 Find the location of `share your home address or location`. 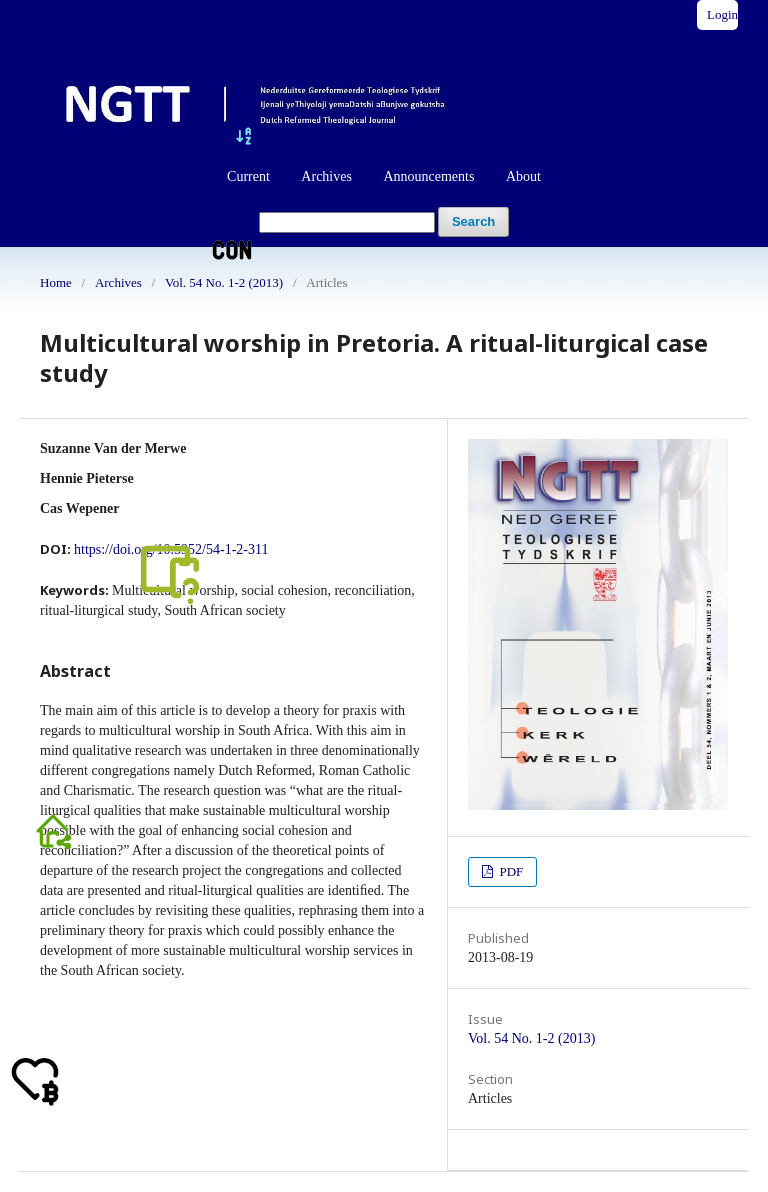

share your home address or location is located at coordinates (53, 831).